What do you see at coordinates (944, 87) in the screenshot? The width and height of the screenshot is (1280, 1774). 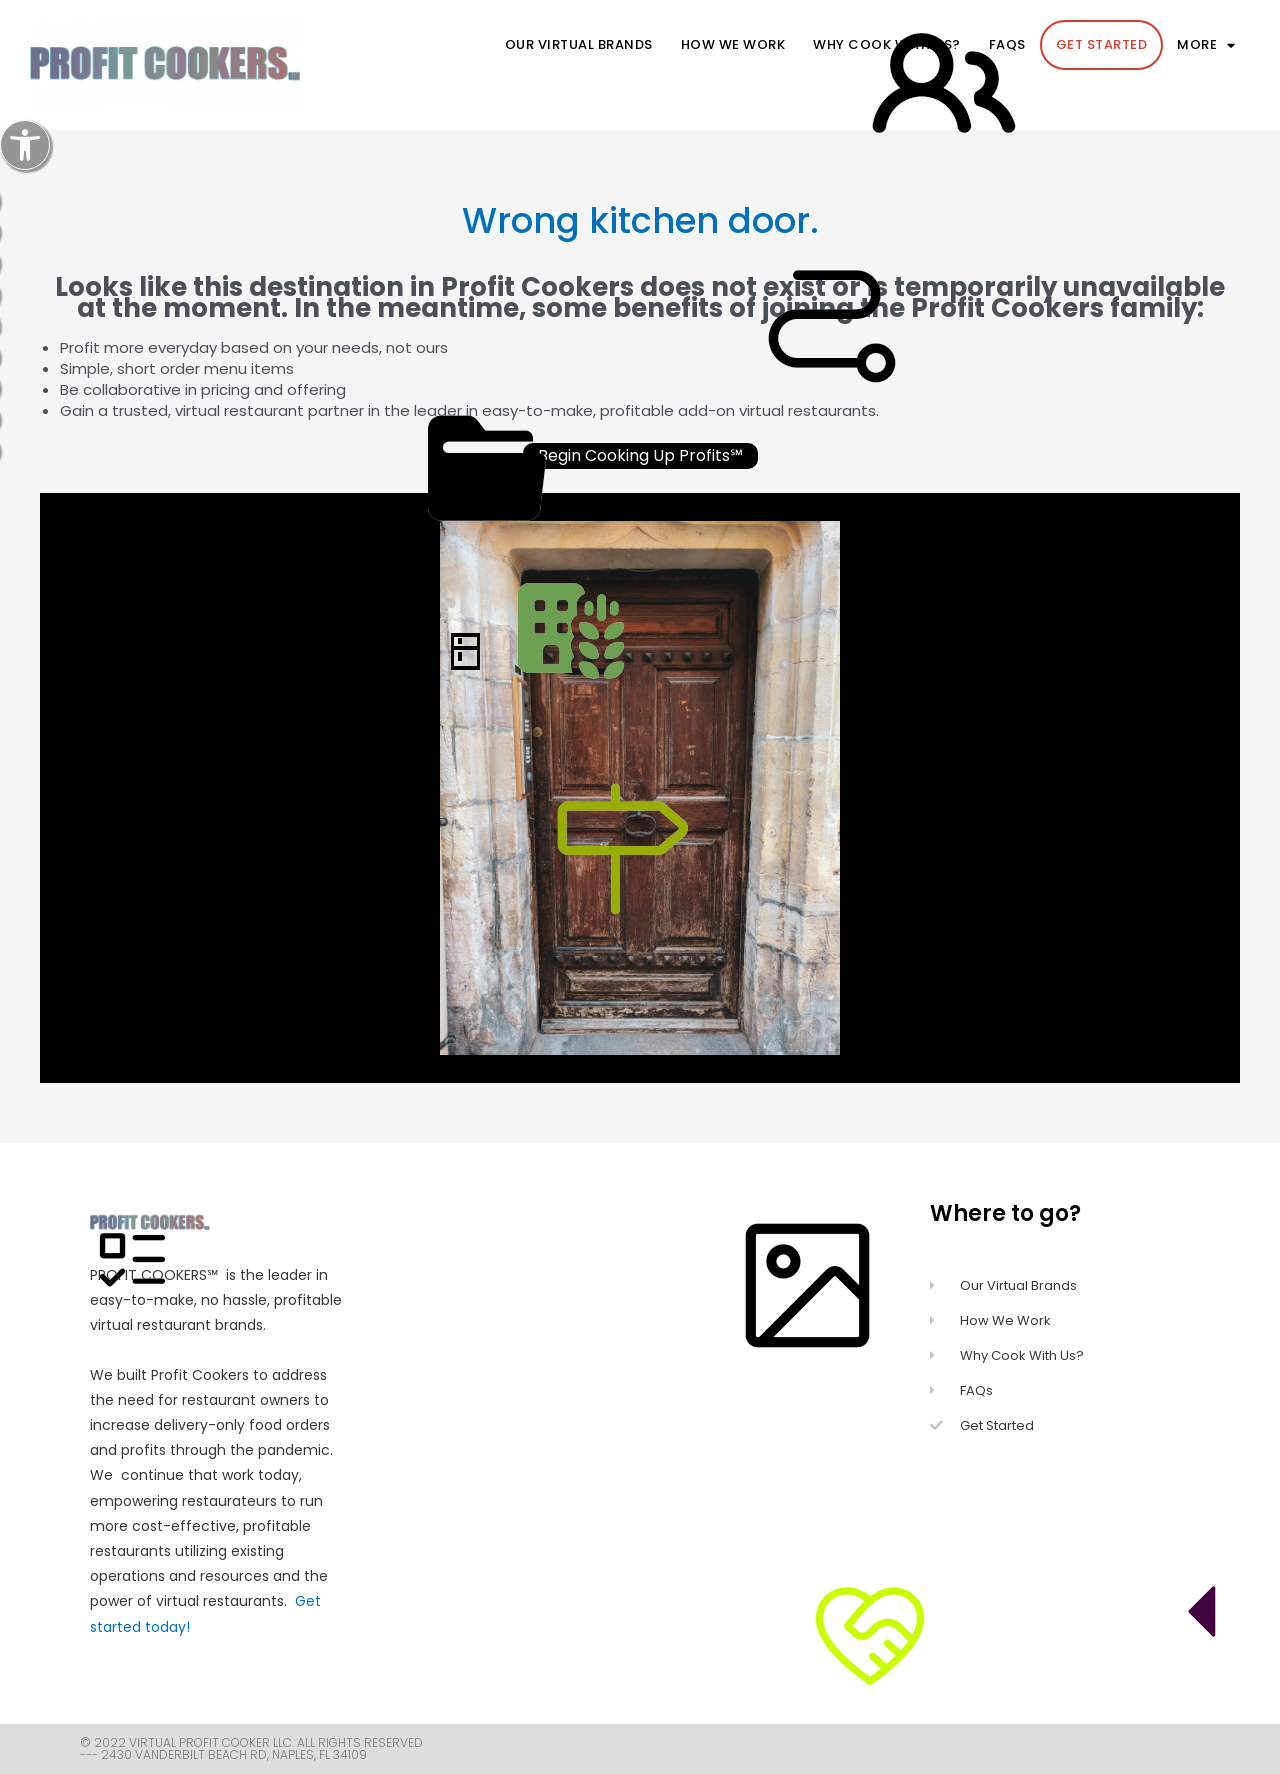 I see `view team members or collaborators` at bounding box center [944, 87].